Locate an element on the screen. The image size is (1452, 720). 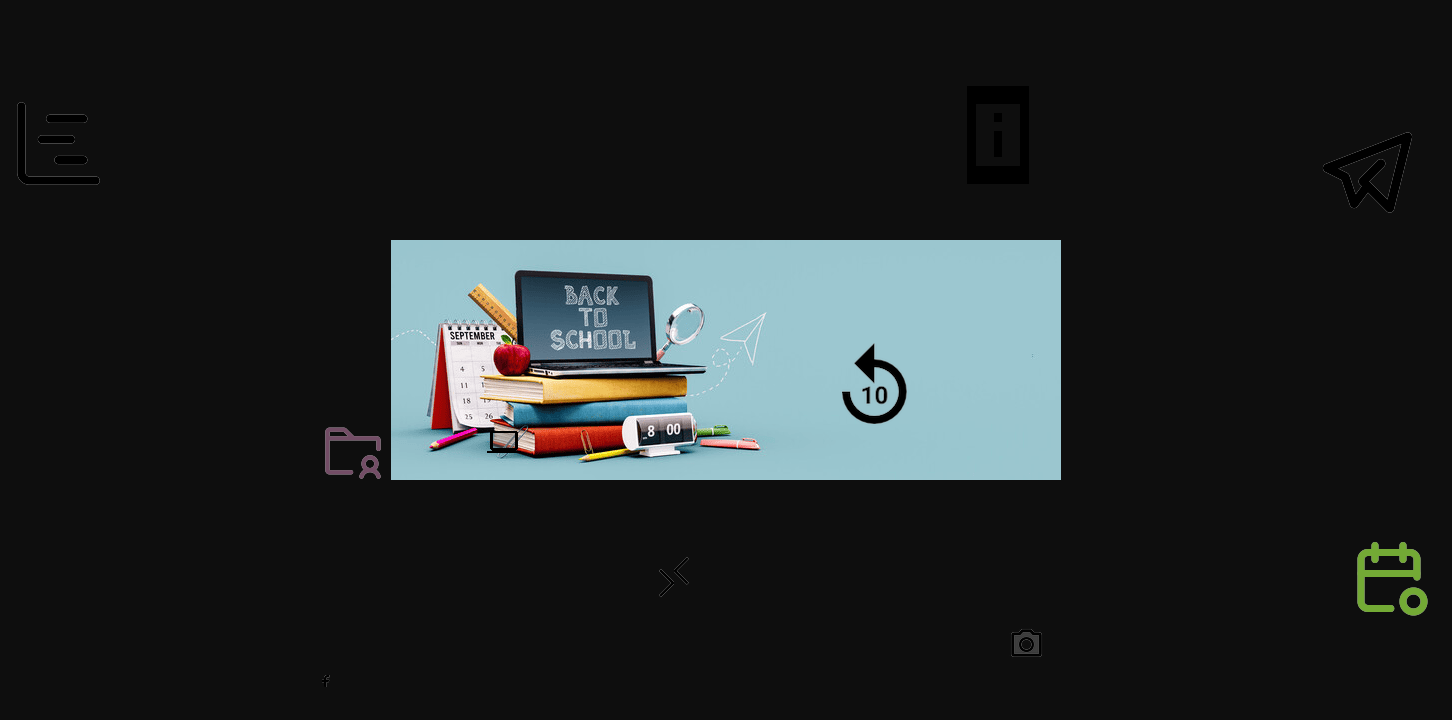
access user profile folder is located at coordinates (353, 451).